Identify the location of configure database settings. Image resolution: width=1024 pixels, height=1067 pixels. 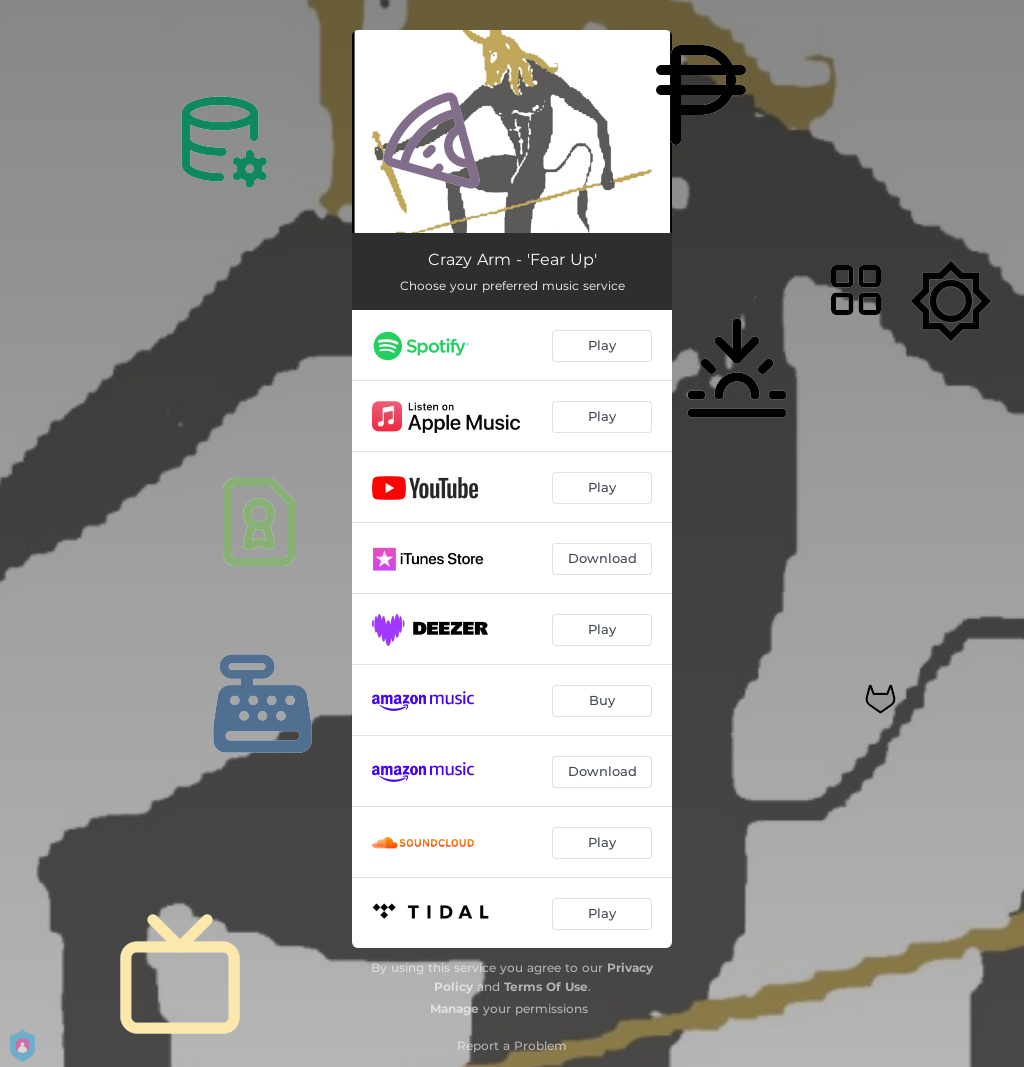
(220, 139).